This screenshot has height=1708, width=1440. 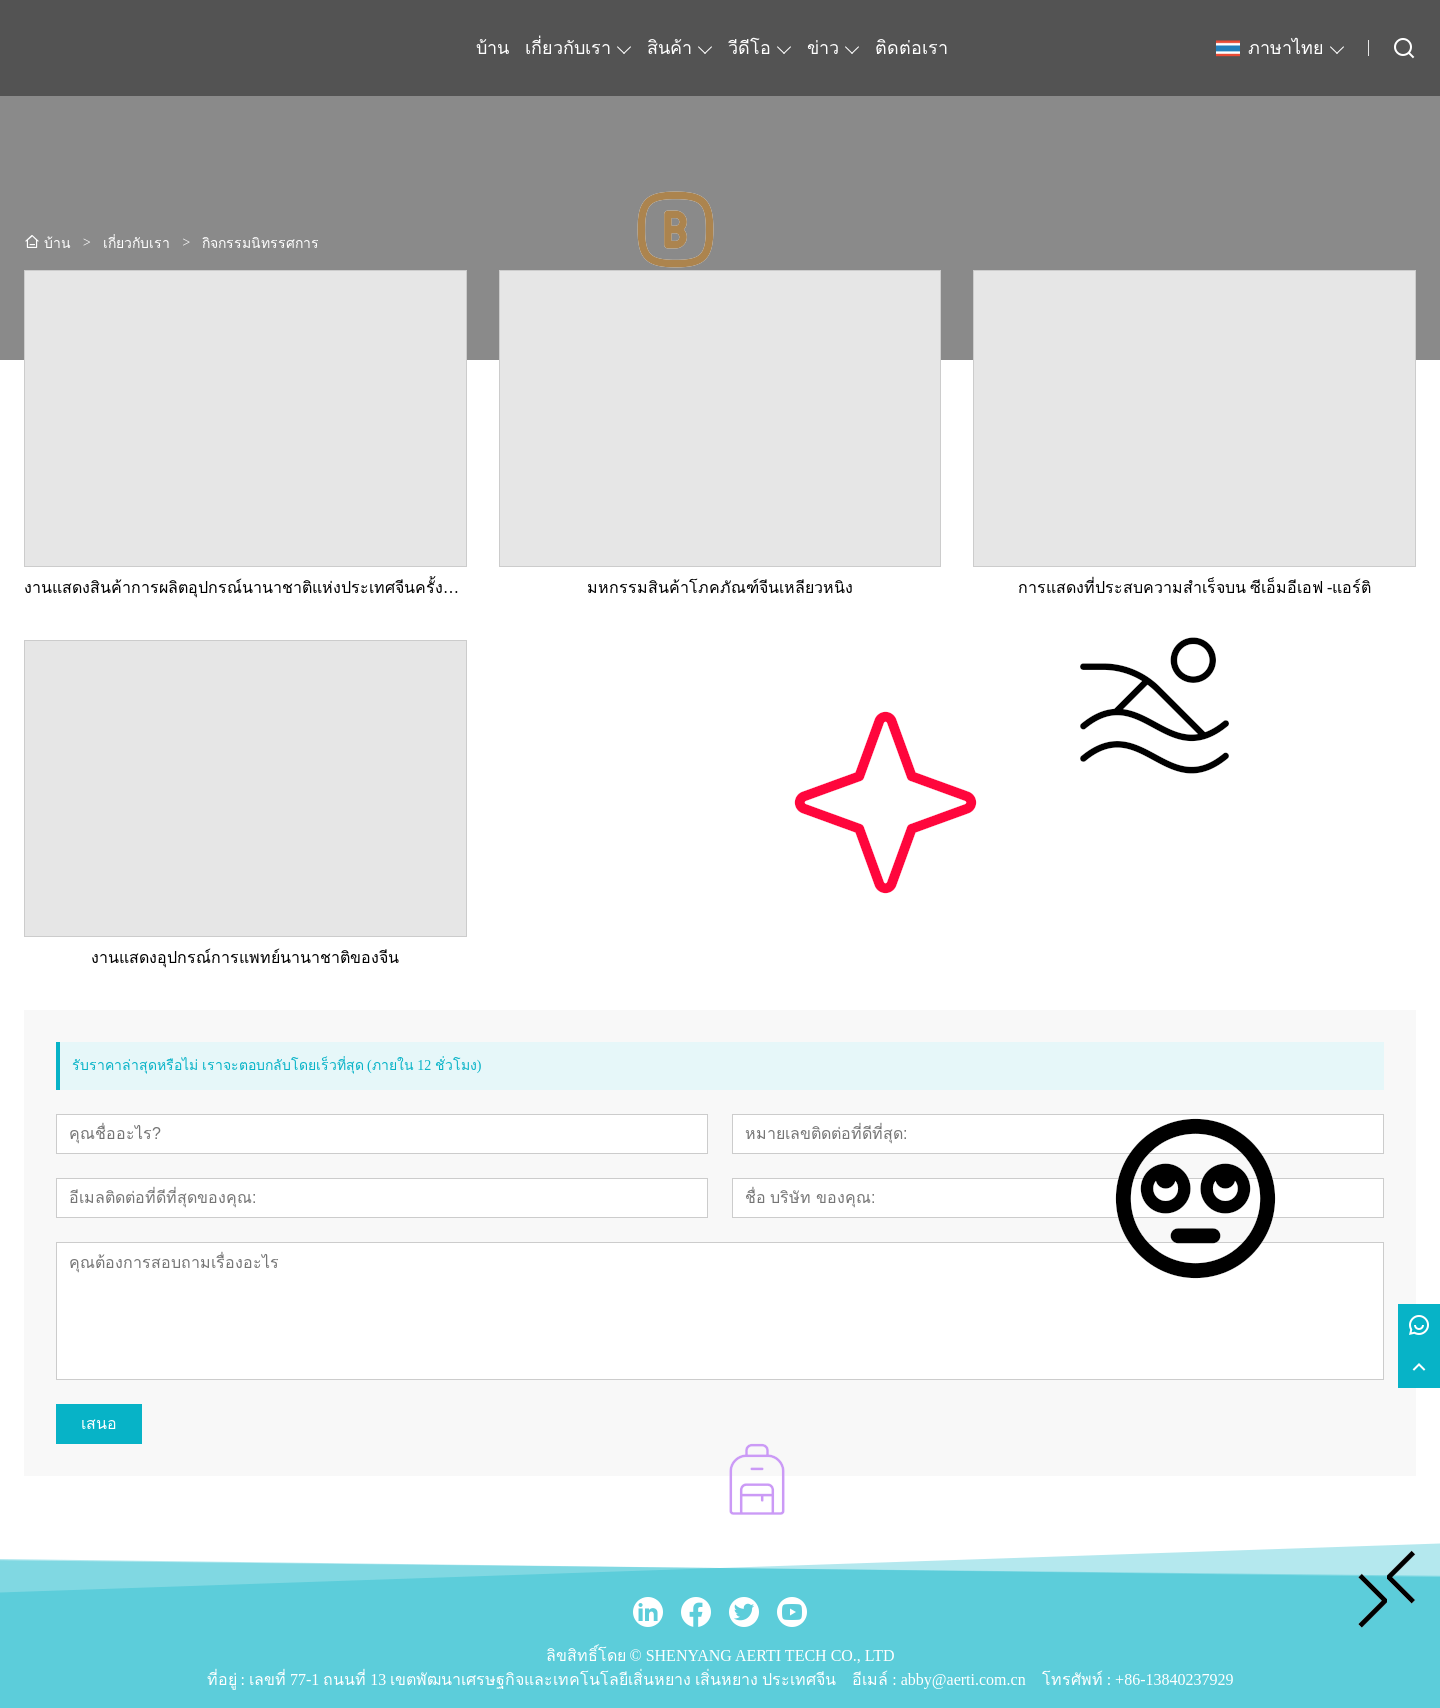 What do you see at coordinates (1154, 705) in the screenshot?
I see `access swimming pool or aquatic facilities` at bounding box center [1154, 705].